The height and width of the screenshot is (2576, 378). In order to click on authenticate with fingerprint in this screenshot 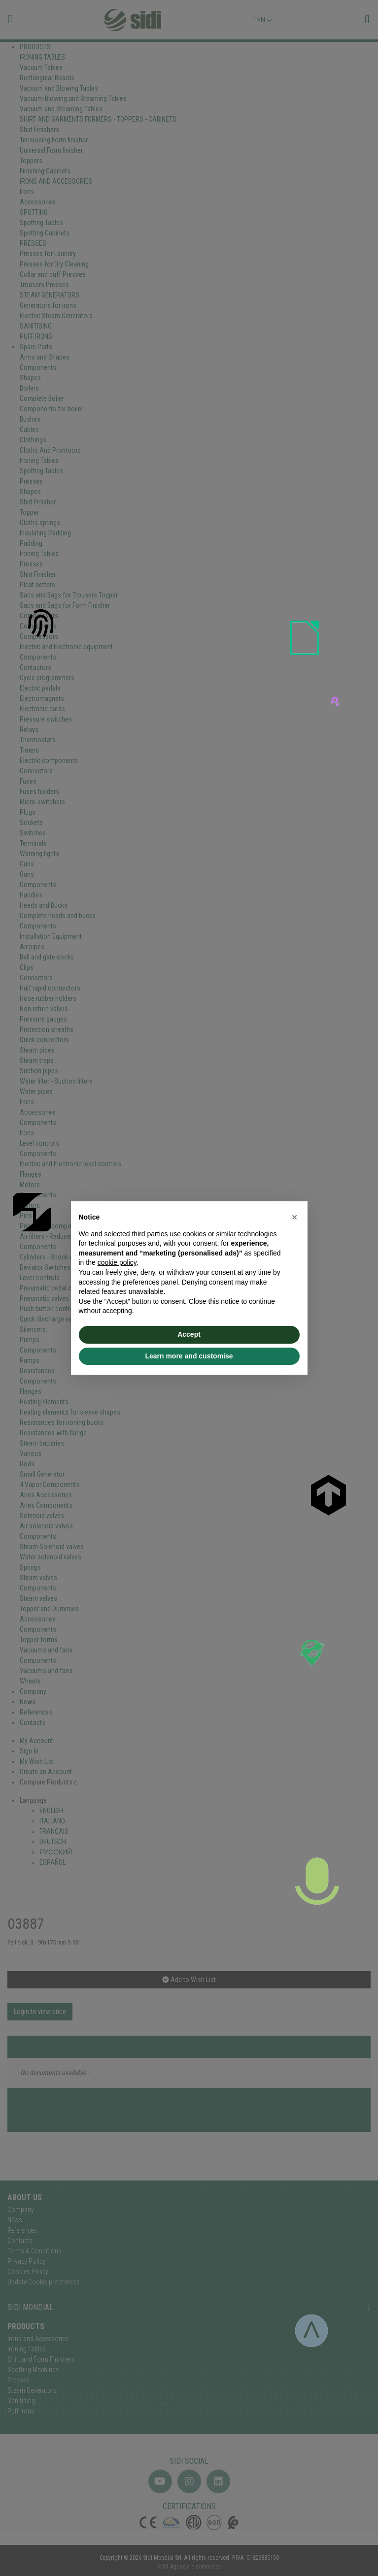, I will do `click(41, 623)`.